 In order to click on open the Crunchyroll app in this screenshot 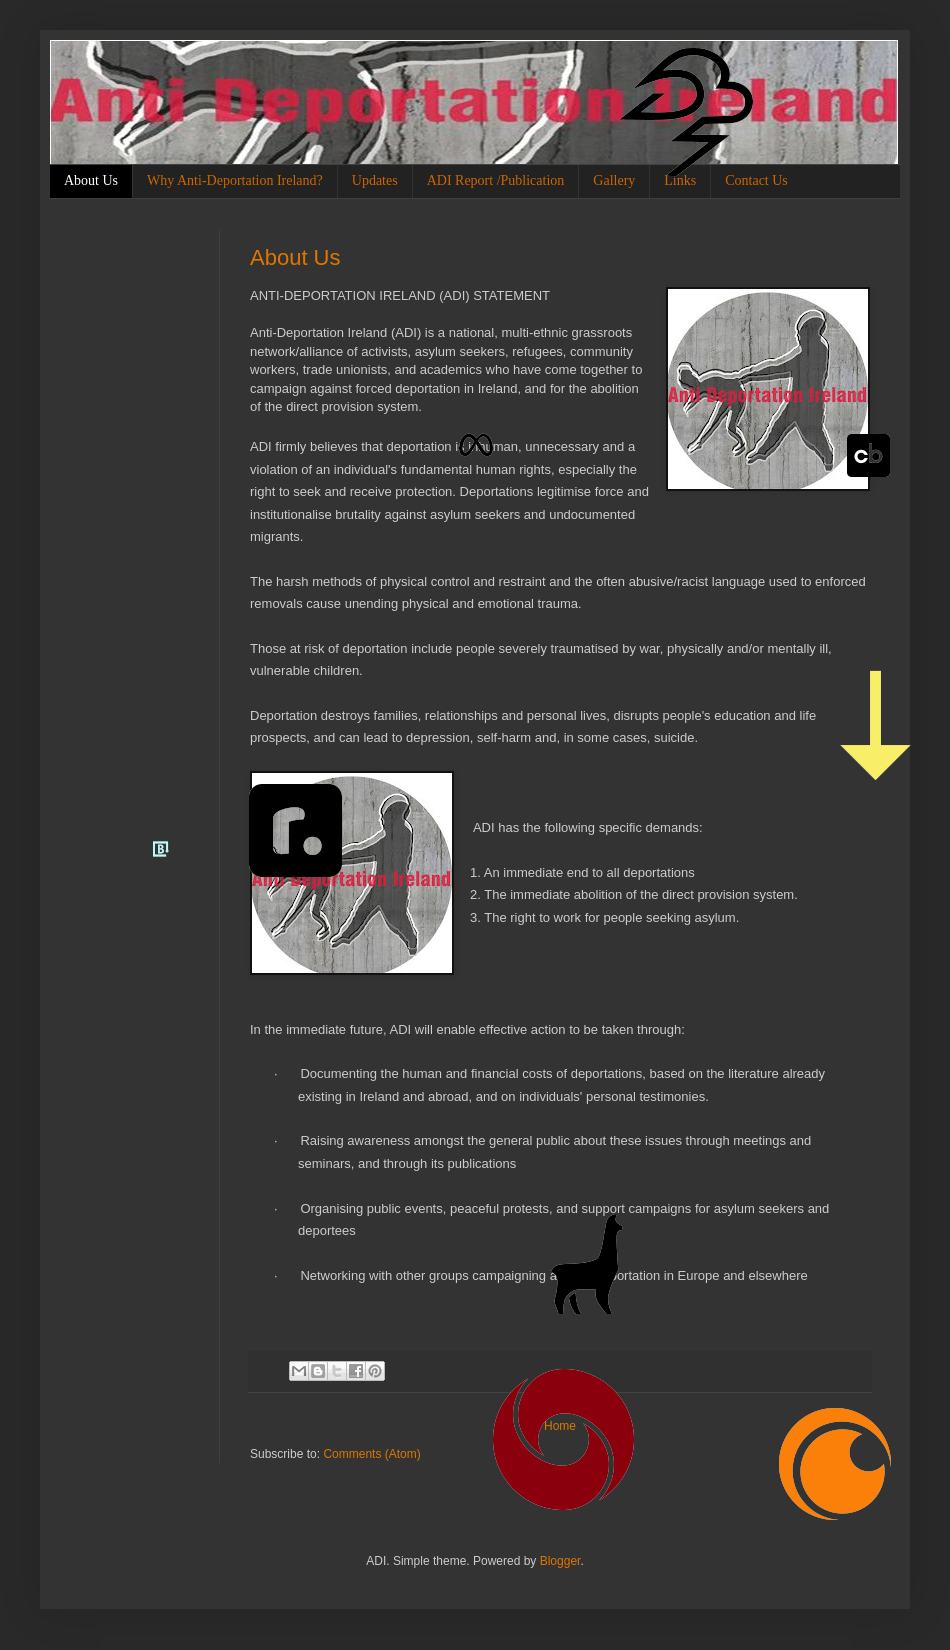, I will do `click(835, 1464)`.